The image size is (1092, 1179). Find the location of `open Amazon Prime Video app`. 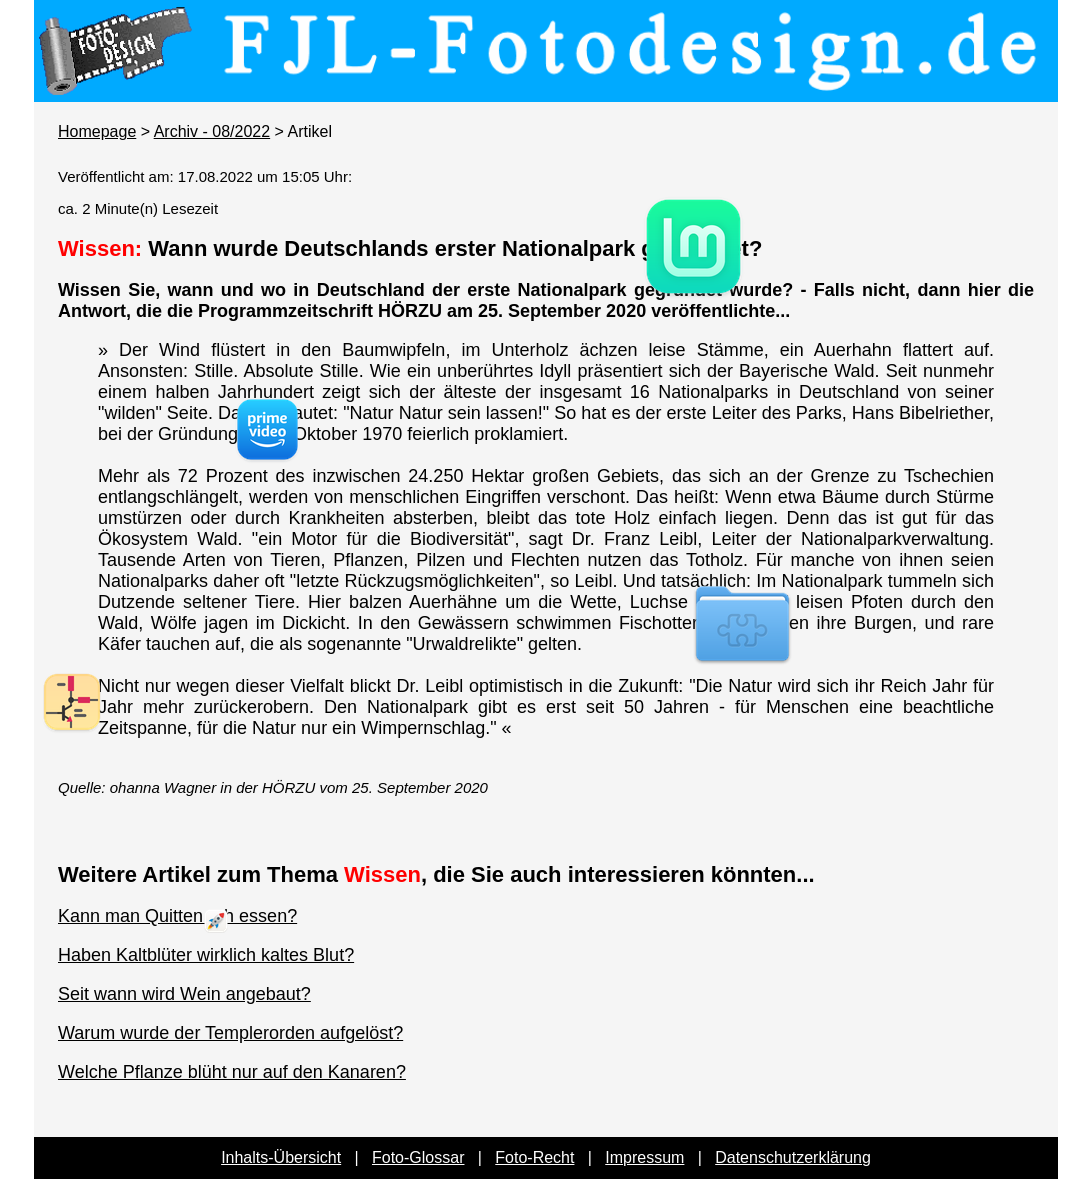

open Amazon Prime Video app is located at coordinates (267, 429).